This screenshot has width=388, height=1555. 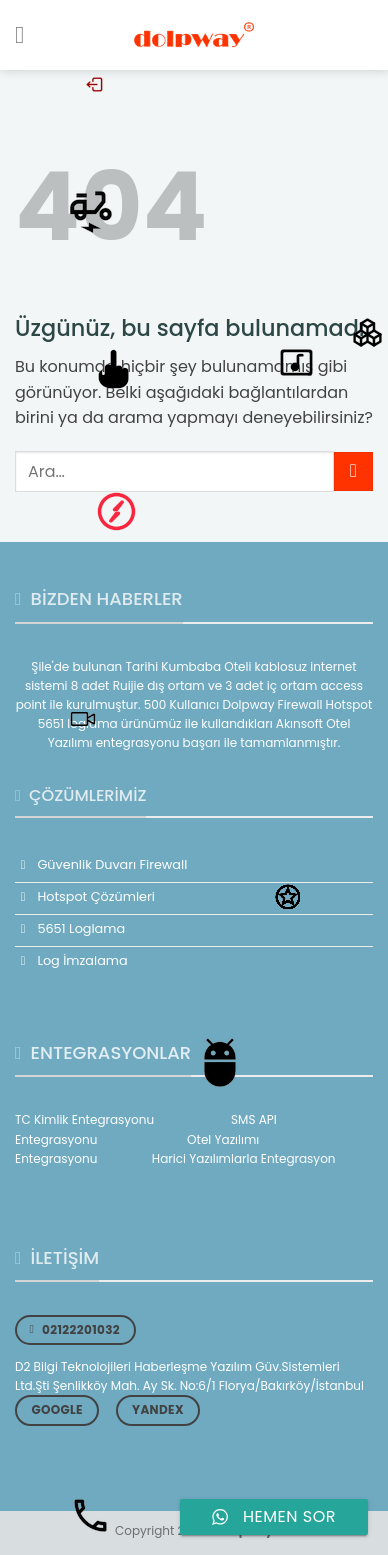 What do you see at coordinates (288, 897) in the screenshot?
I see `view favorites or starred items` at bounding box center [288, 897].